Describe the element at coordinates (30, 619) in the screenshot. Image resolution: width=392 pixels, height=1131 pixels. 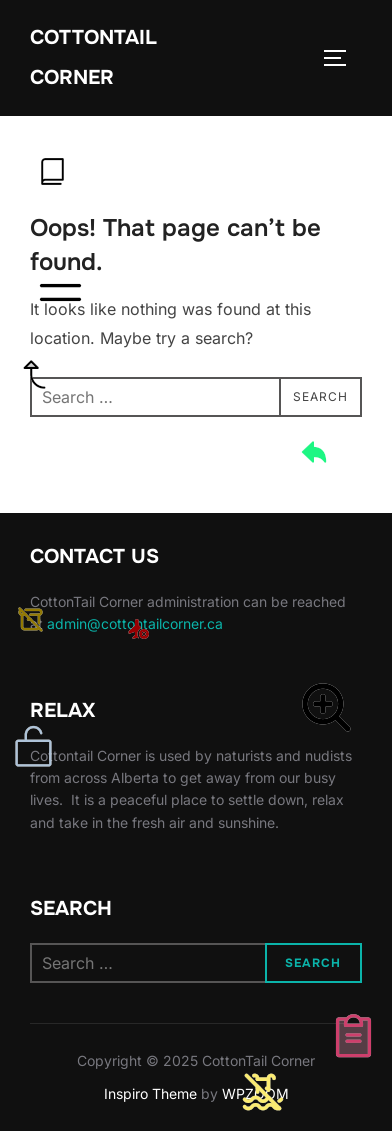
I see `disable archive functionality` at that location.